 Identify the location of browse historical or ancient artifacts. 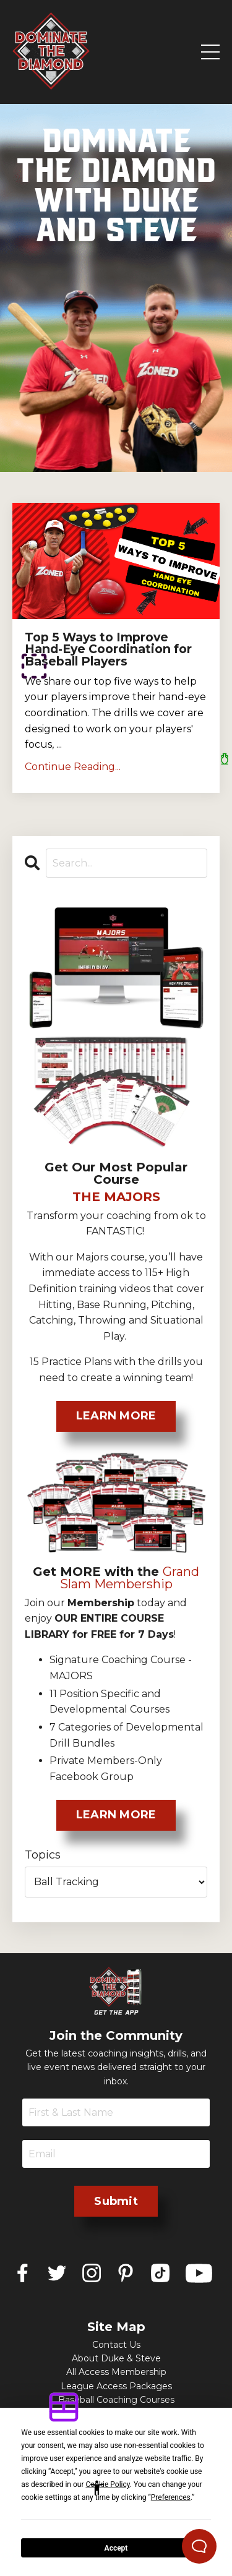
(225, 759).